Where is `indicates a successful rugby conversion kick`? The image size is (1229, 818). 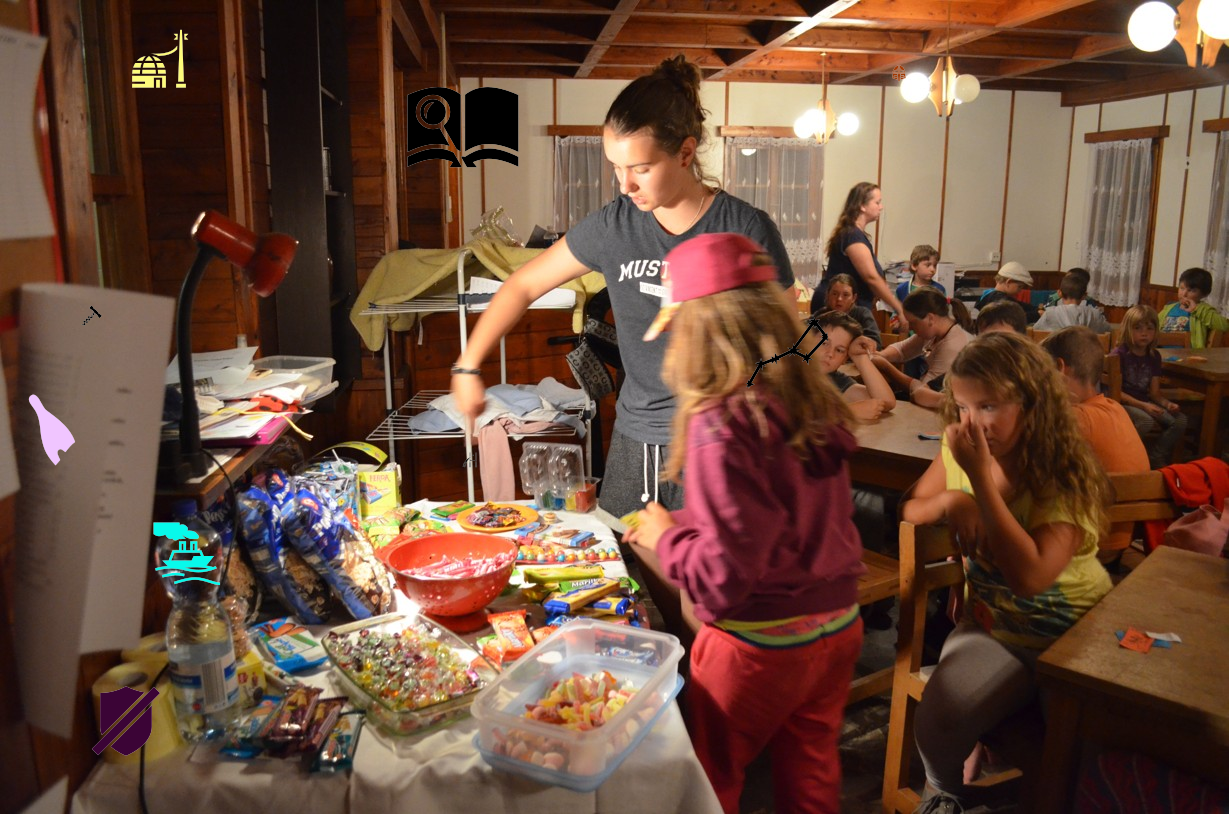 indicates a successful rugby conversion kick is located at coordinates (470, 460).